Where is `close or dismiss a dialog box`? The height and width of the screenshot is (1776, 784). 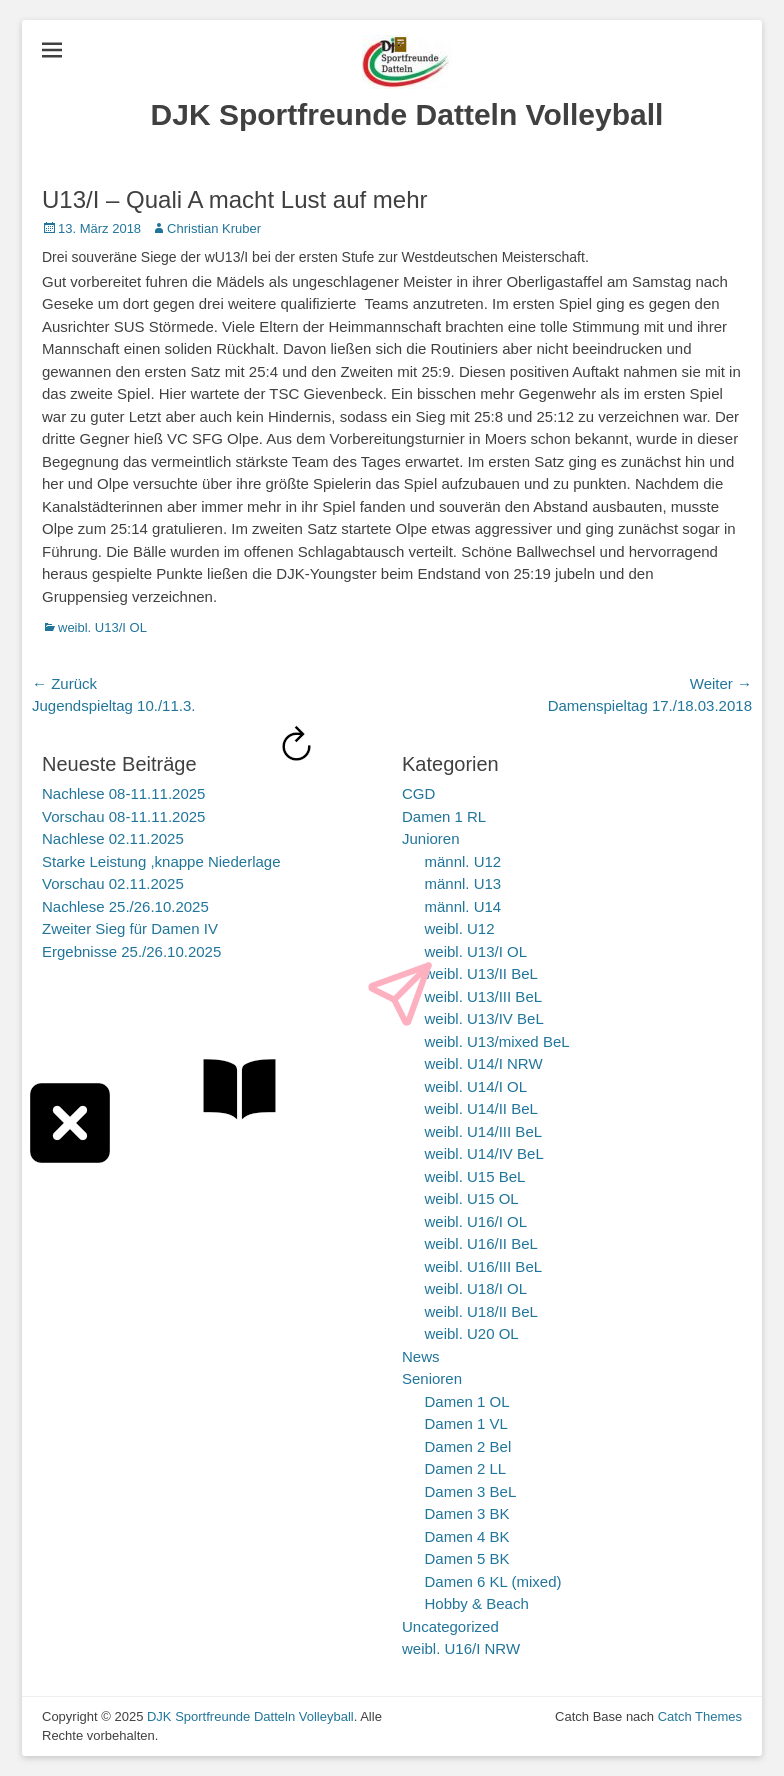 close or dismiss a dialog box is located at coordinates (70, 1123).